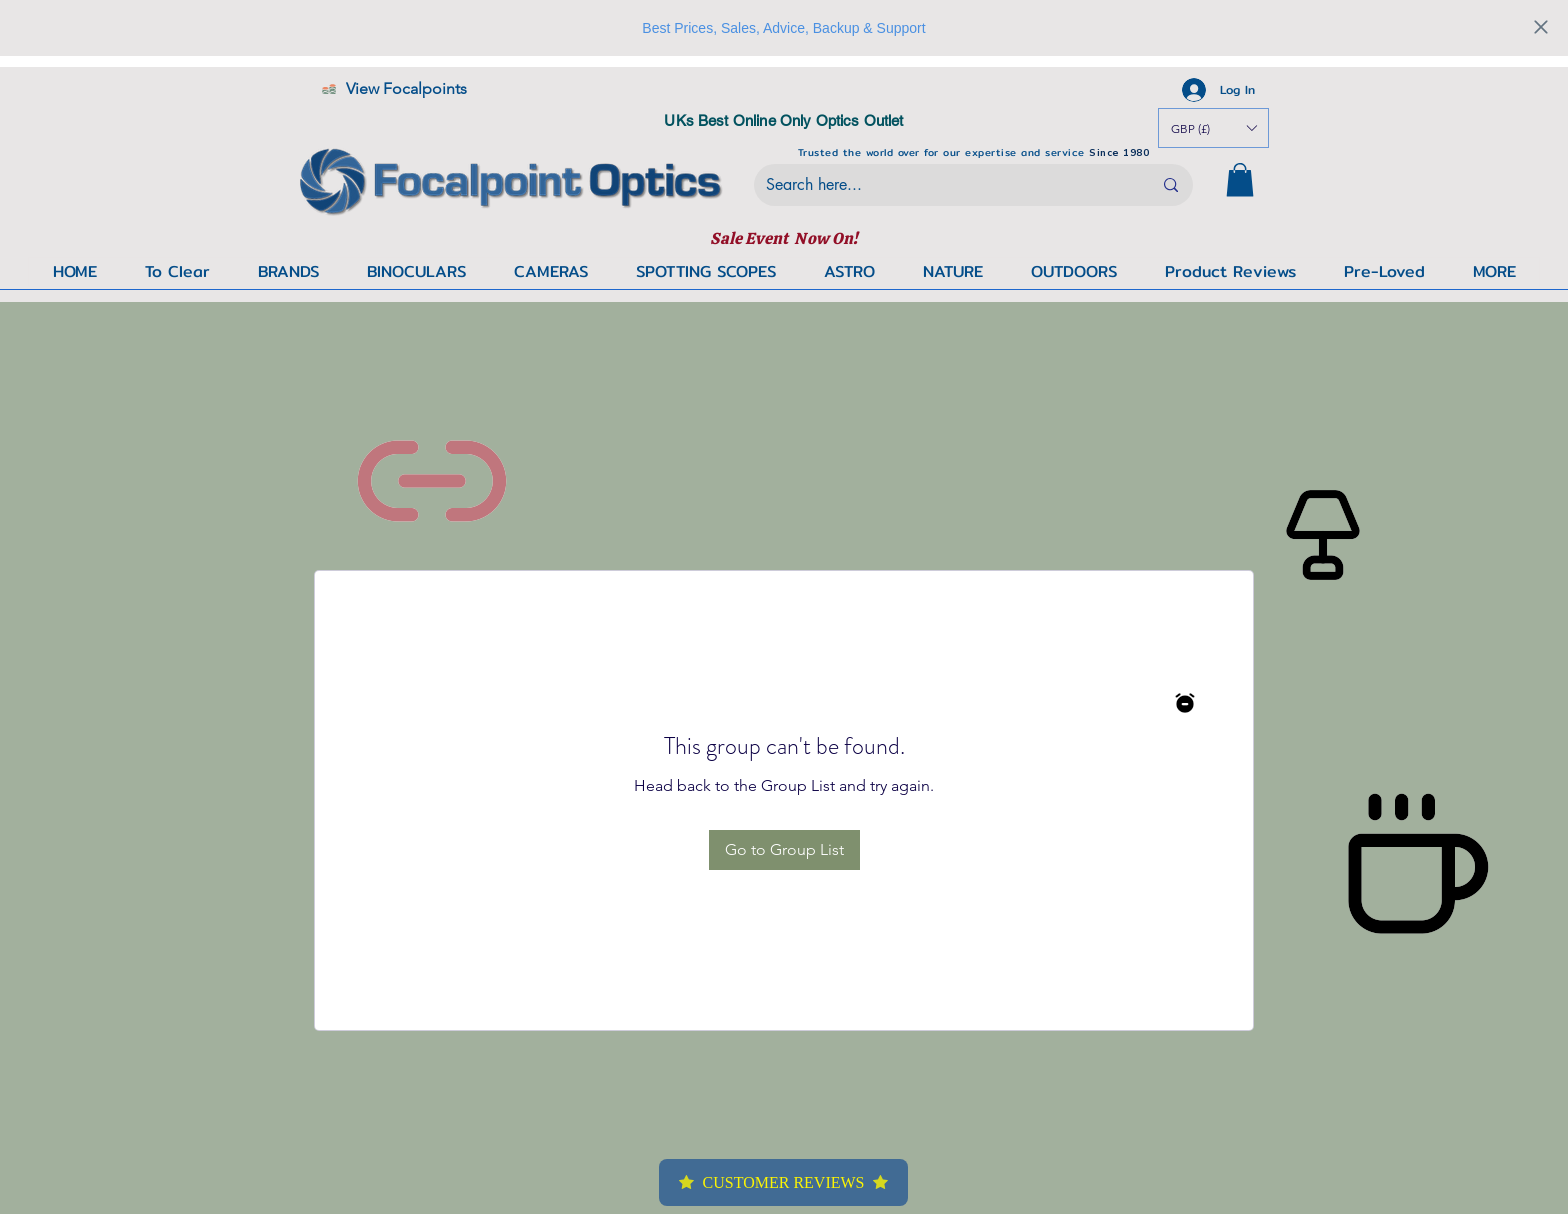 This screenshot has height=1214, width=1568. Describe the element at coordinates (1185, 703) in the screenshot. I see `remove or delete an alarm` at that location.